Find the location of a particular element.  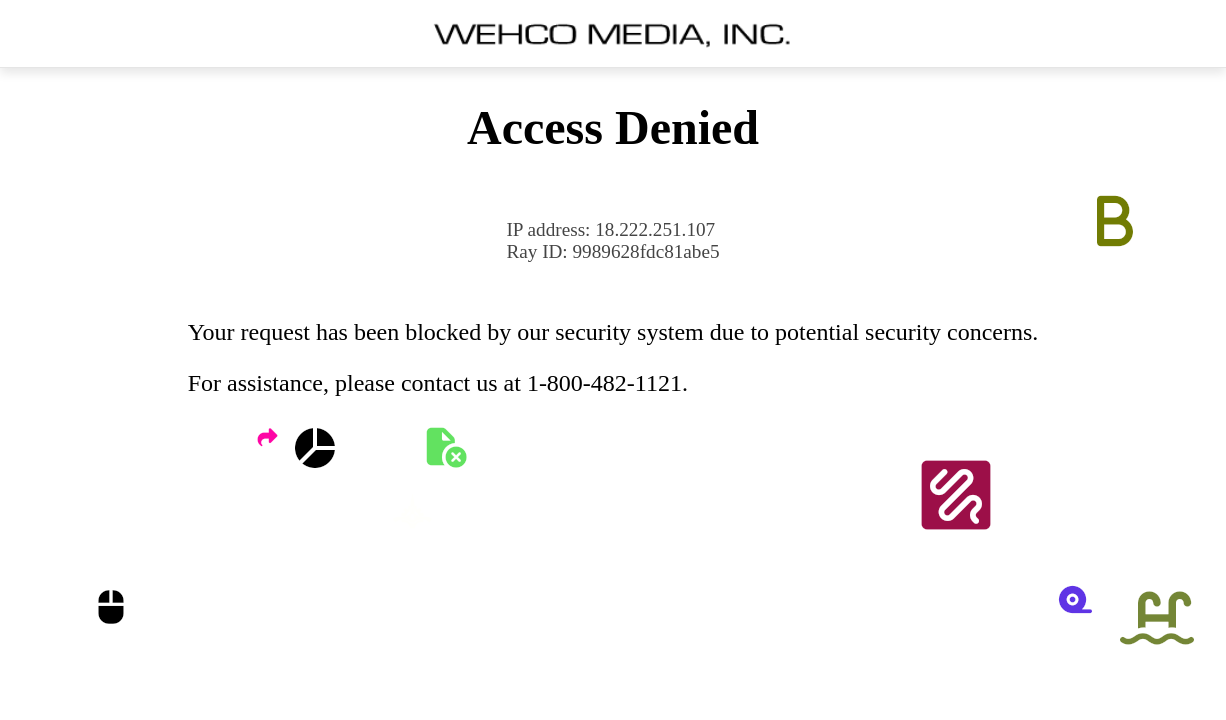

apply bold formatting to selected text is located at coordinates (1115, 221).